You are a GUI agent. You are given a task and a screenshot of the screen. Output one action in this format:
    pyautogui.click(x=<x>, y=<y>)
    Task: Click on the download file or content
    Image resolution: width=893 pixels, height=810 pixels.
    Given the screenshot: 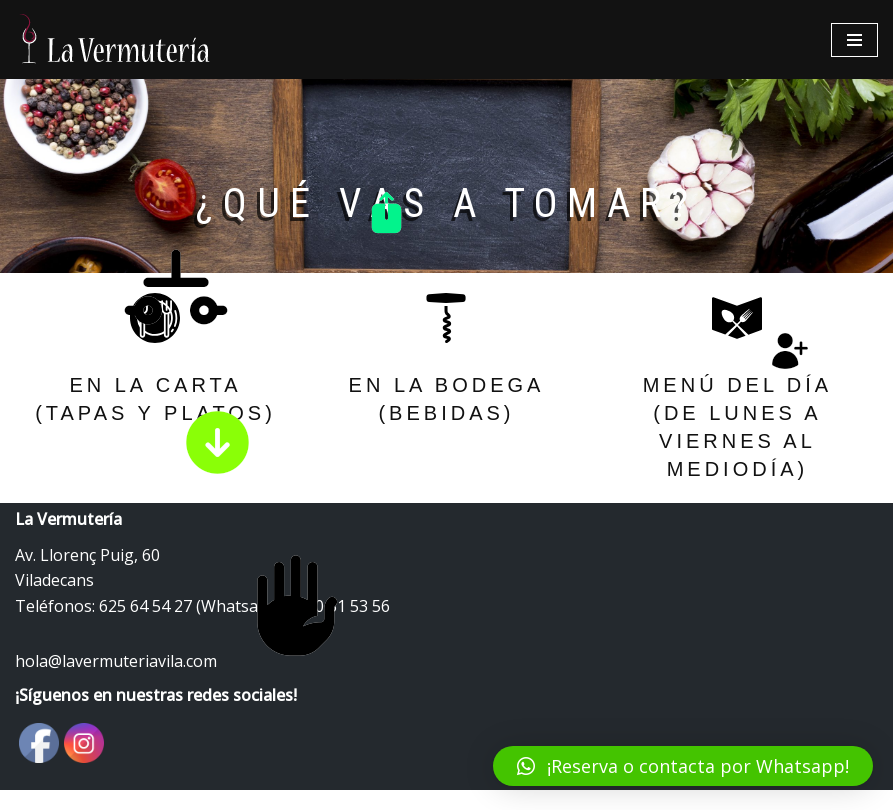 What is the action you would take?
    pyautogui.click(x=217, y=442)
    